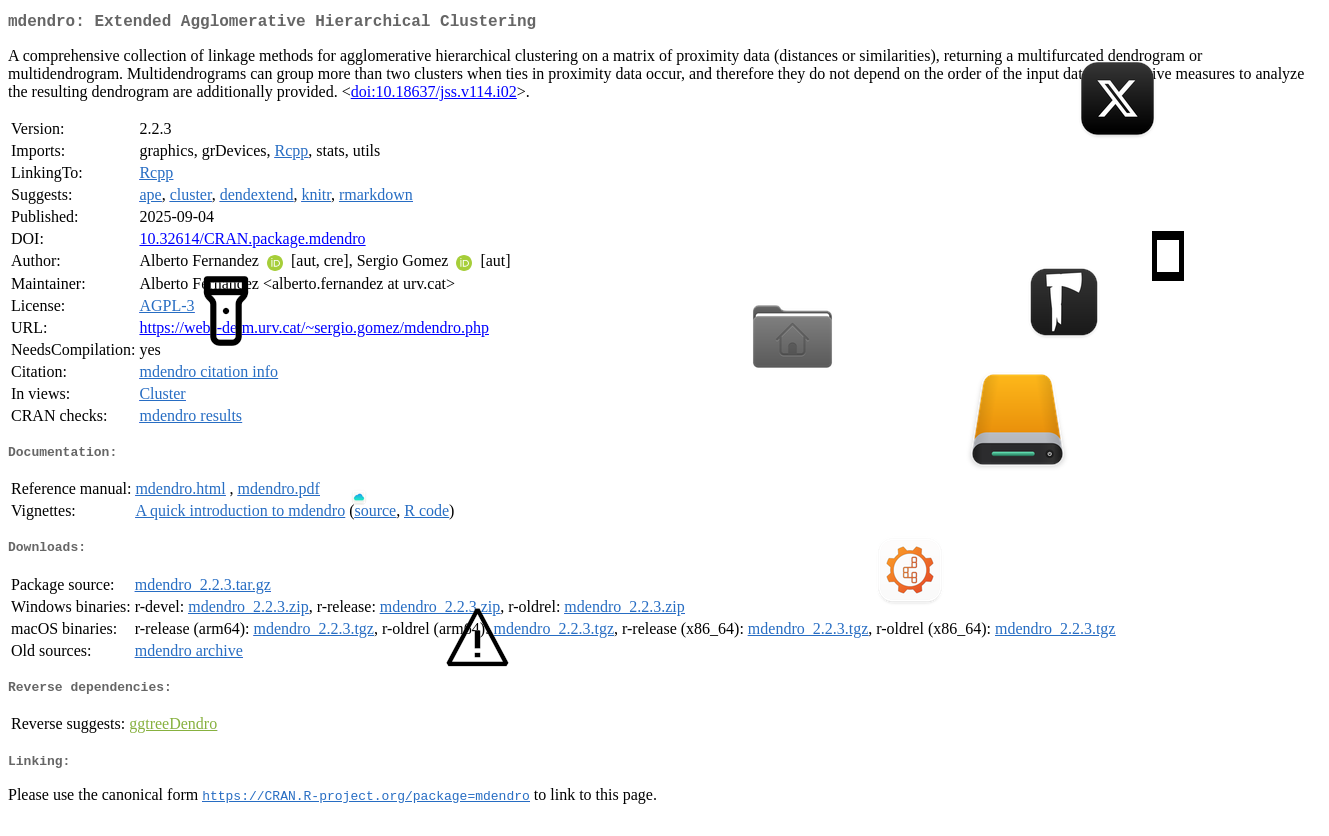  Describe the element at coordinates (1168, 256) in the screenshot. I see `access mobile device settings` at that location.